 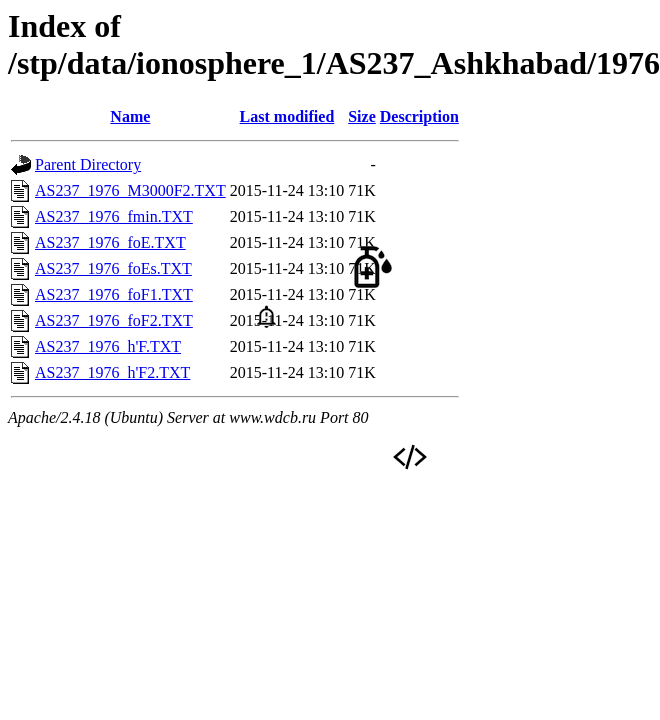 I want to click on view or edit source code, so click(x=410, y=457).